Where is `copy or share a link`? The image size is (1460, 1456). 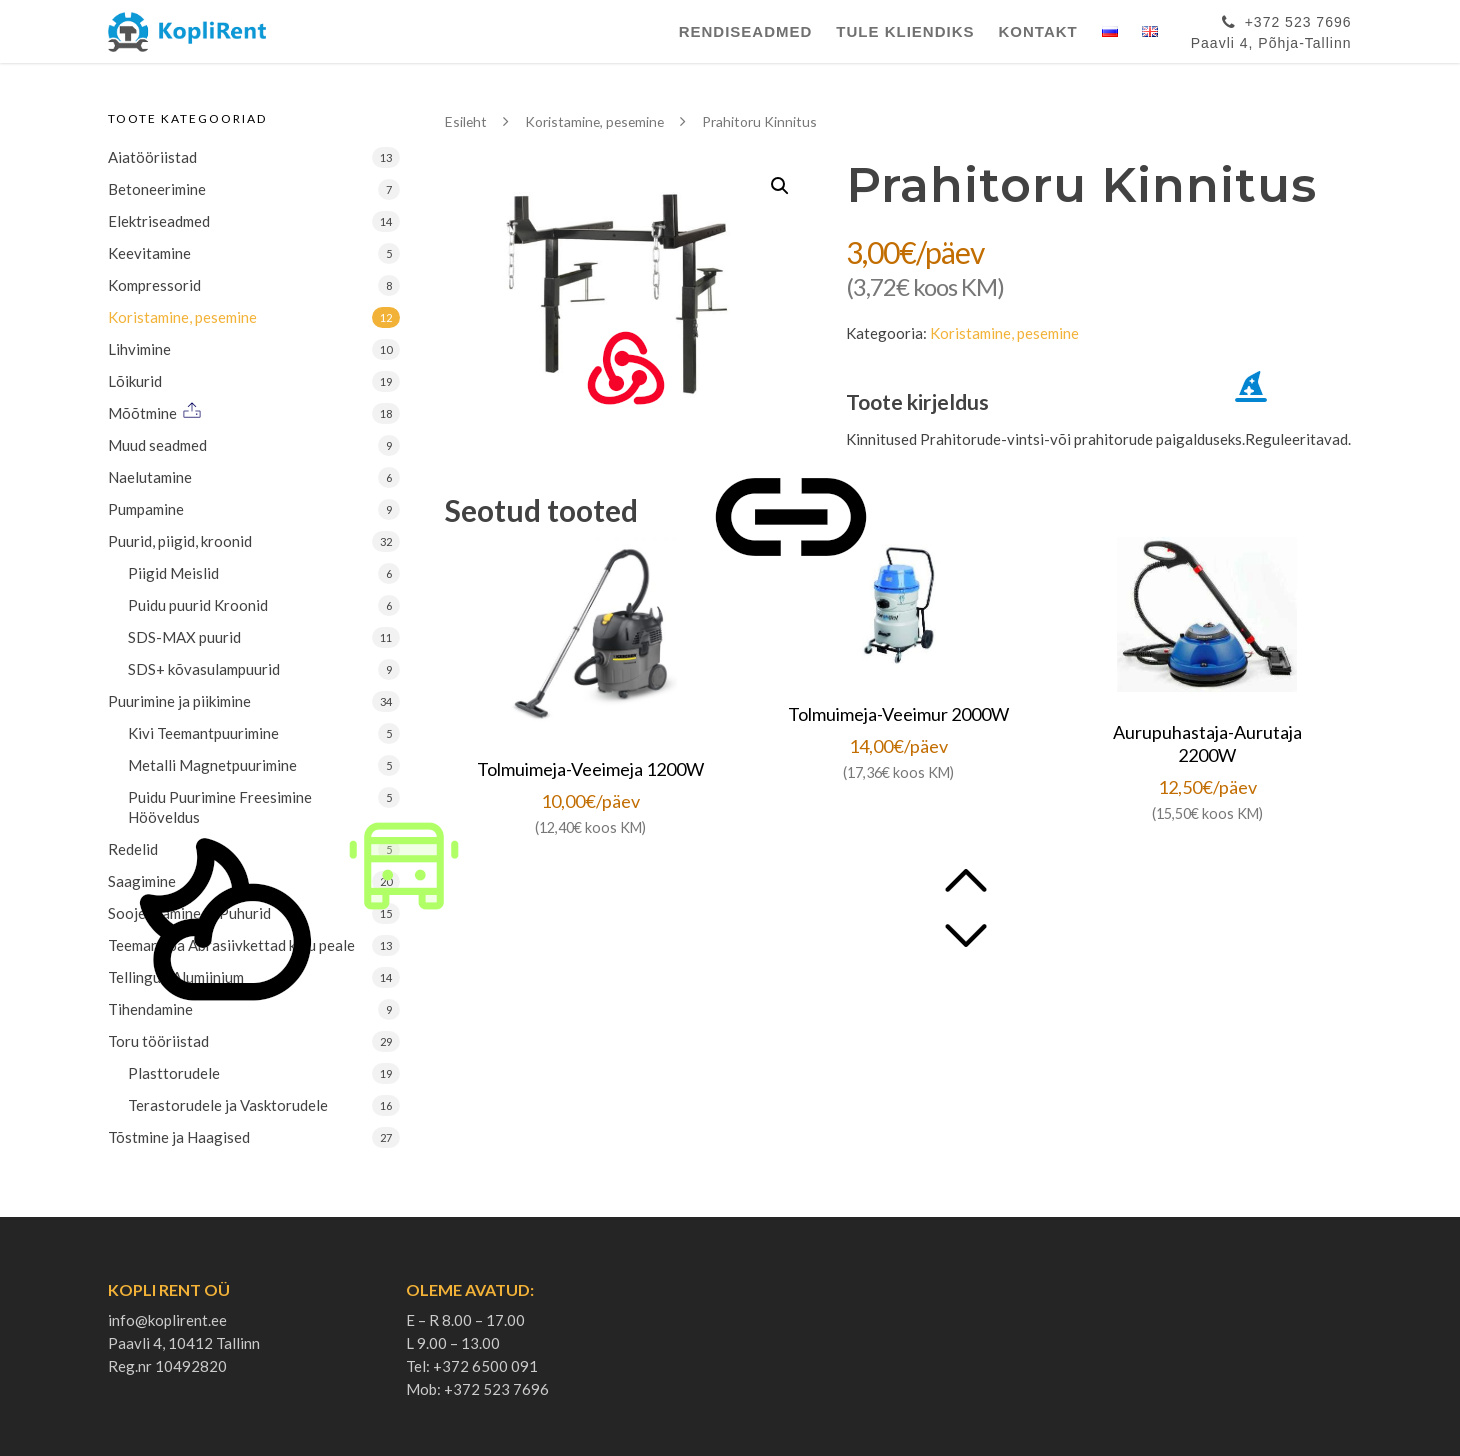
copy or share a link is located at coordinates (791, 517).